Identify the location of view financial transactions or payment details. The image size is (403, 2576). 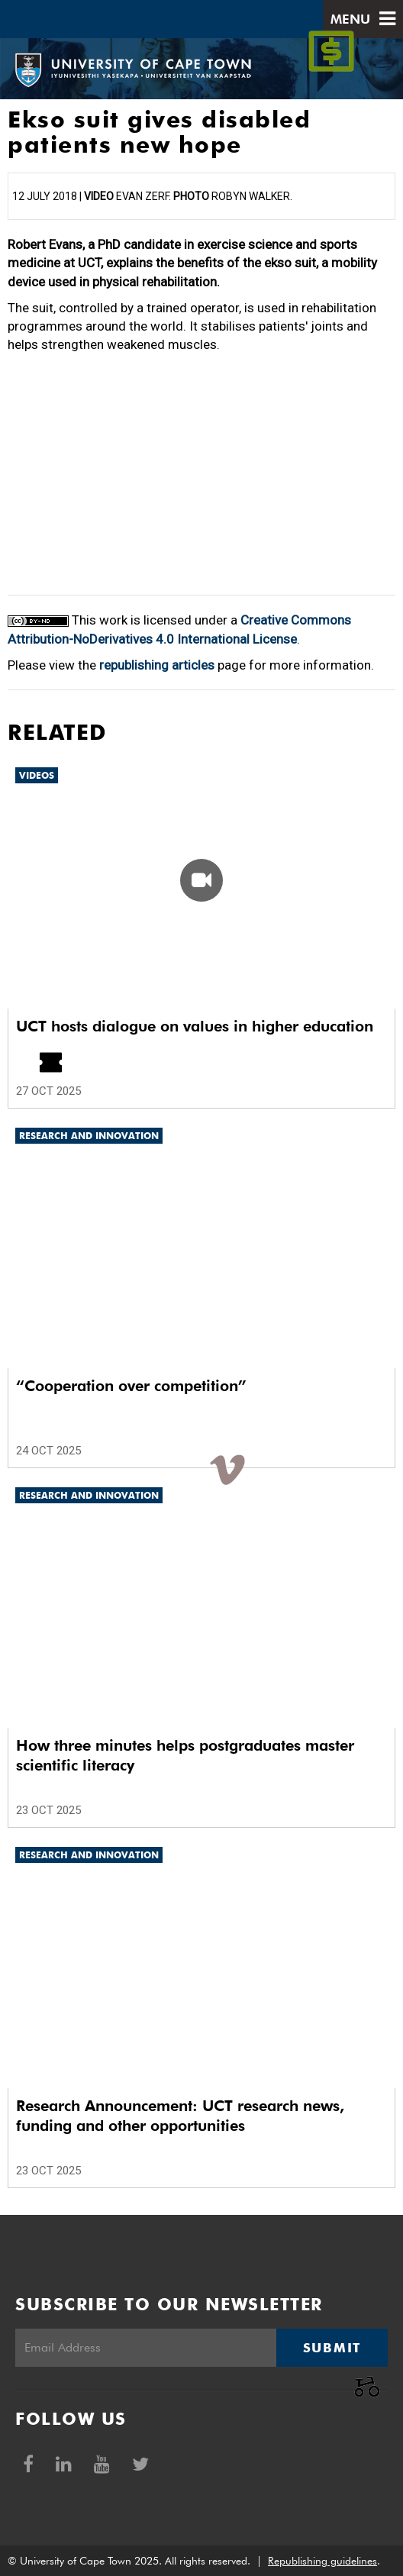
(331, 51).